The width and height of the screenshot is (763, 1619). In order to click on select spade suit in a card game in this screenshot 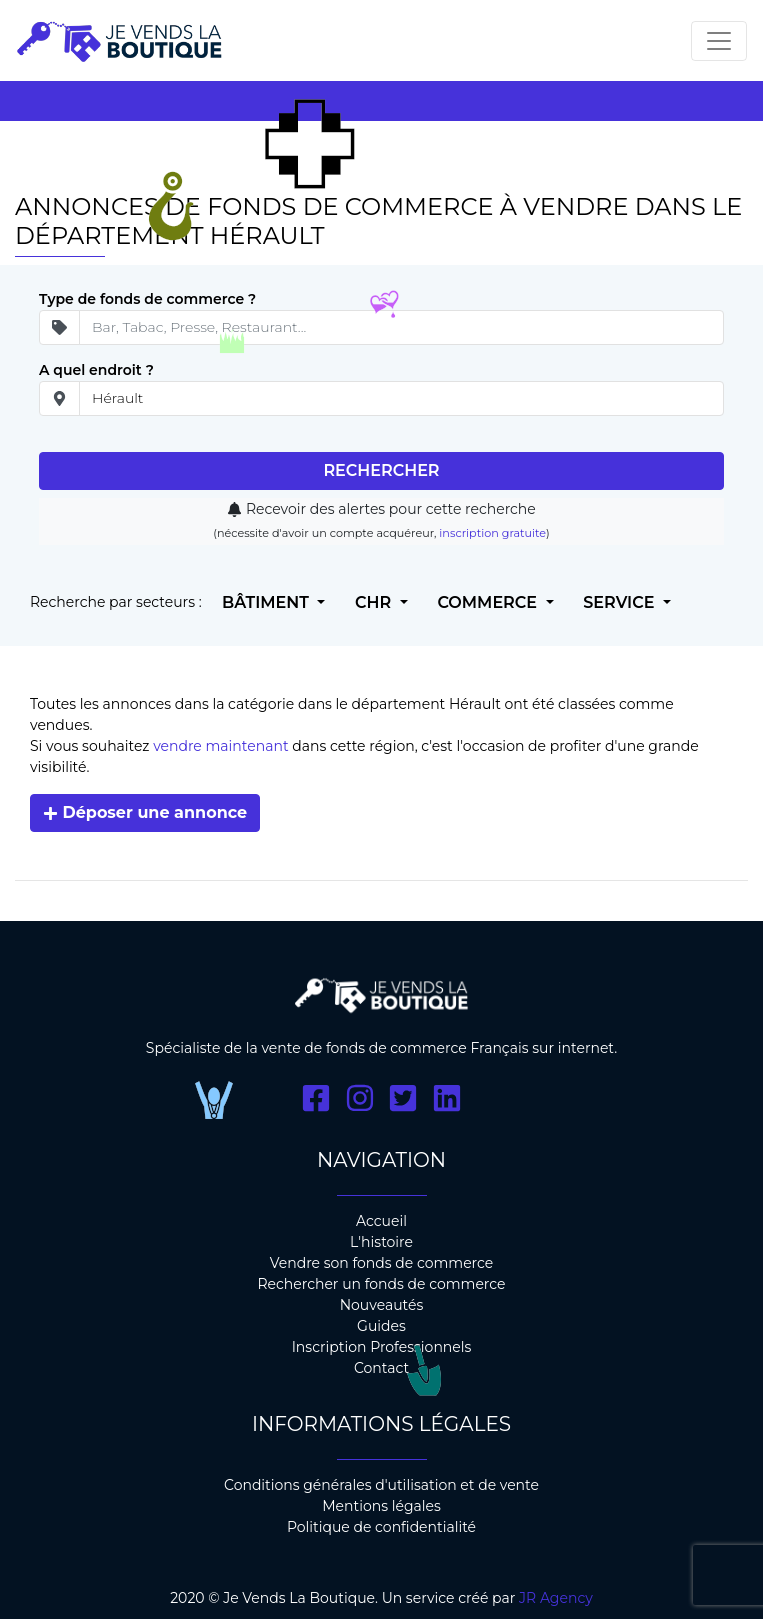, I will do `click(422, 1370)`.